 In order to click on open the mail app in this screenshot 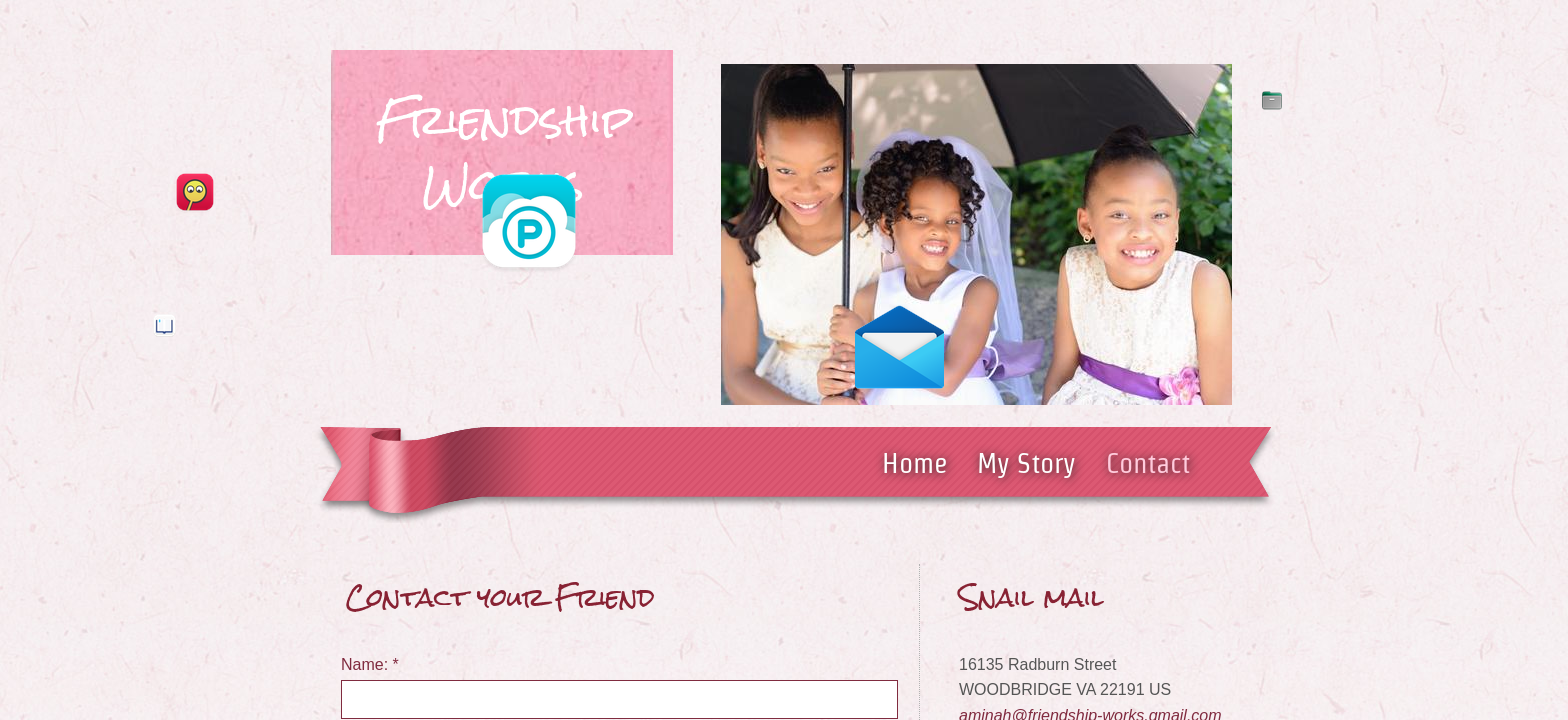, I will do `click(899, 349)`.